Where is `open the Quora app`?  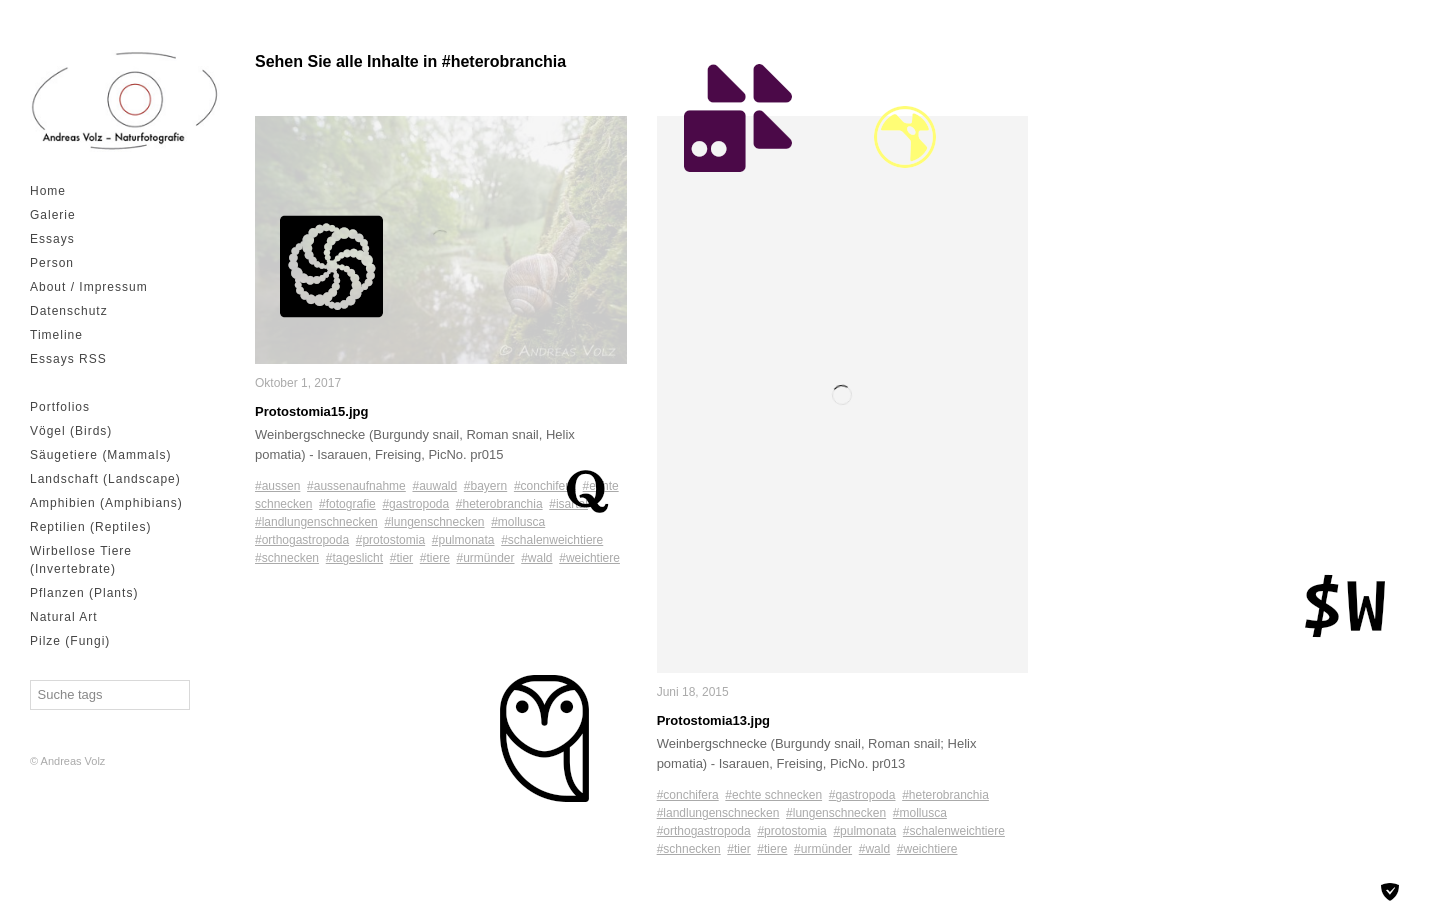 open the Quora app is located at coordinates (587, 491).